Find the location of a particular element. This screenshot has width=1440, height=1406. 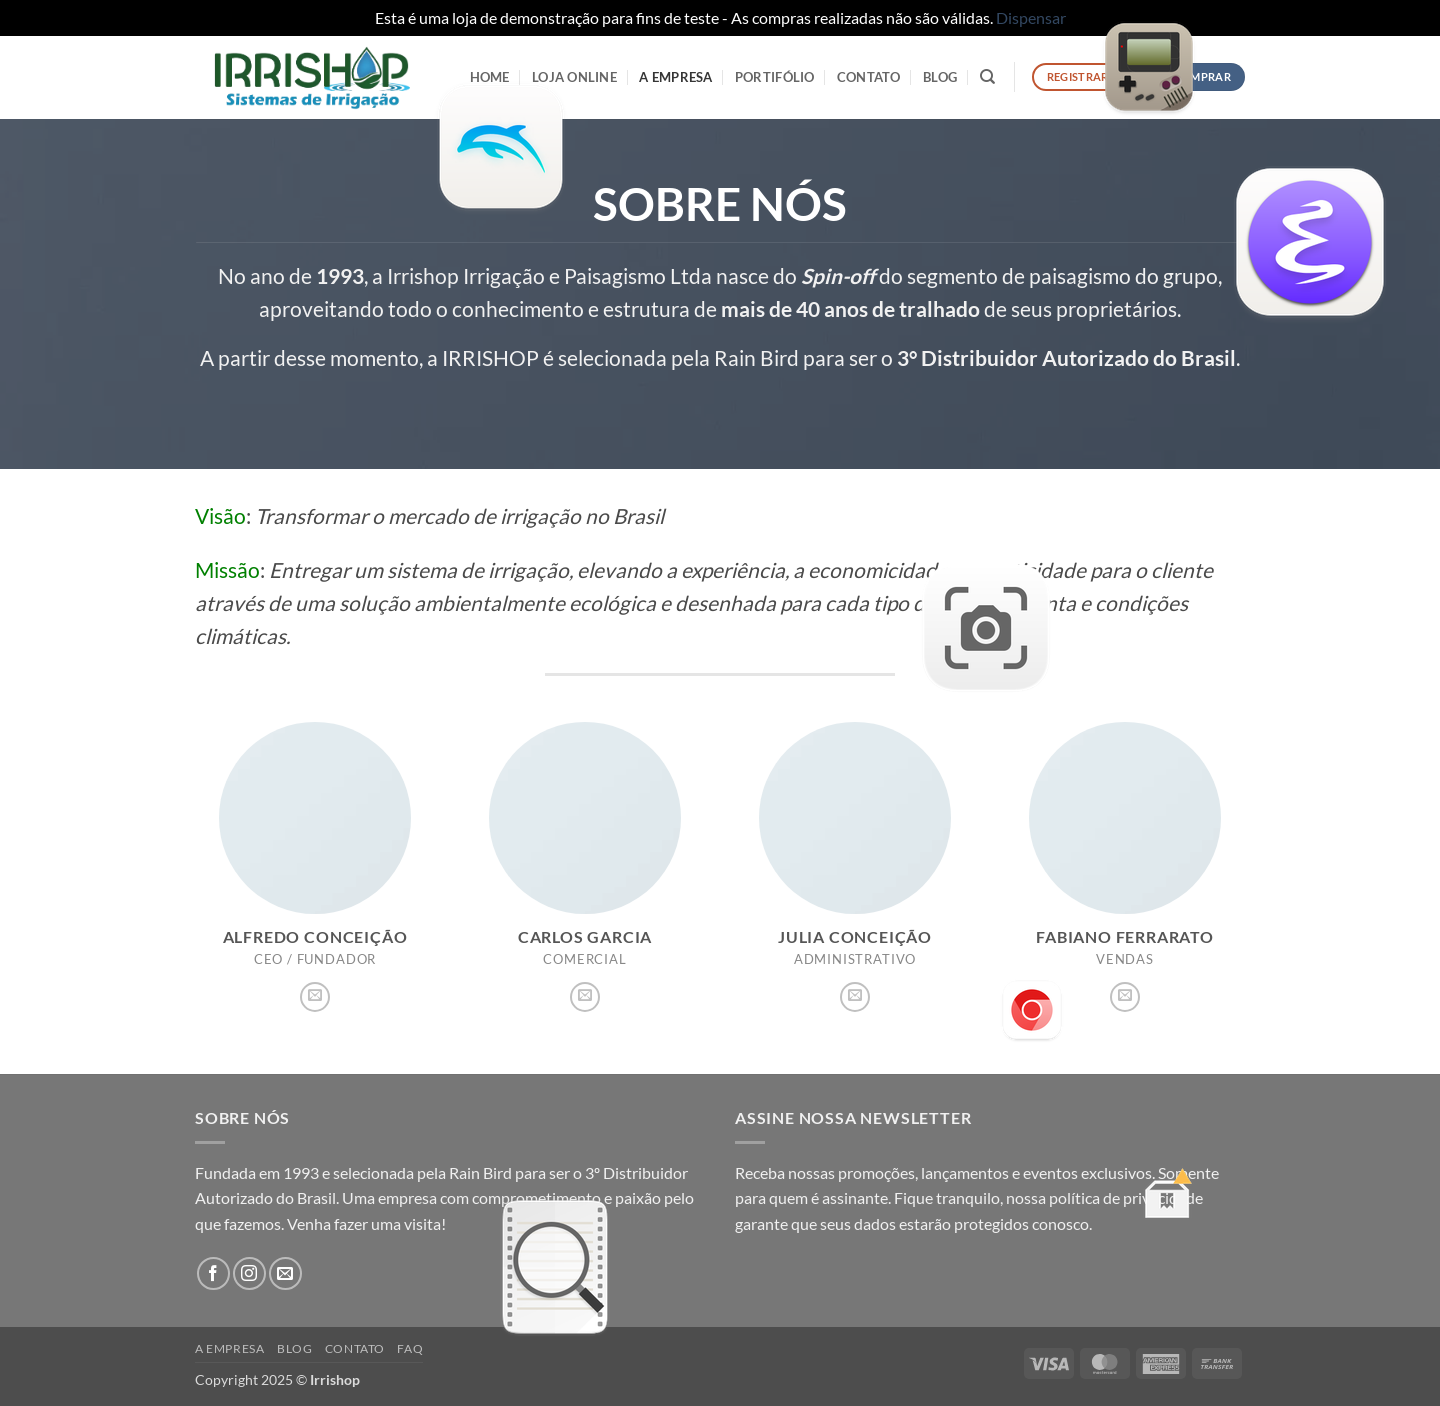

open ungoogled chromium browser is located at coordinates (1032, 1010).